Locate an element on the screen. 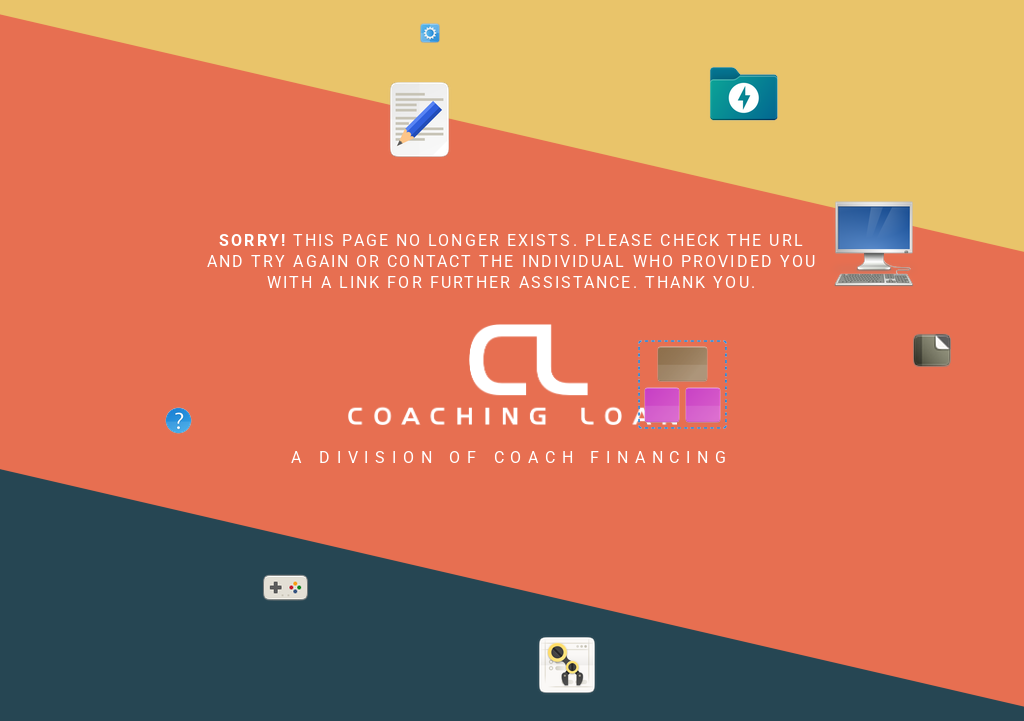  change desktop wallpaper settings is located at coordinates (932, 349).